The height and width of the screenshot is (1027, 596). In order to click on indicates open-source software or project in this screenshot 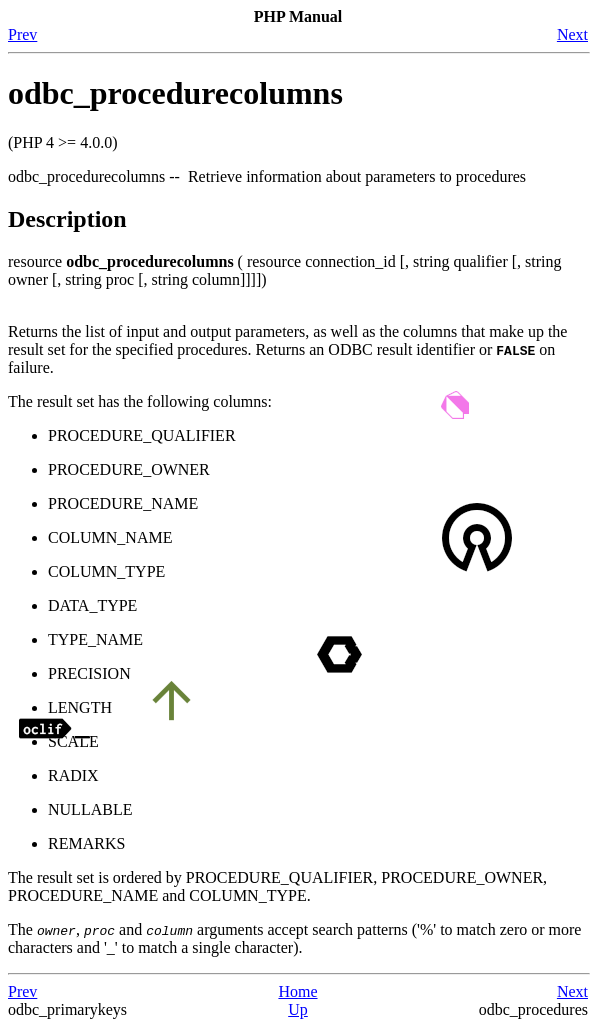, I will do `click(477, 538)`.